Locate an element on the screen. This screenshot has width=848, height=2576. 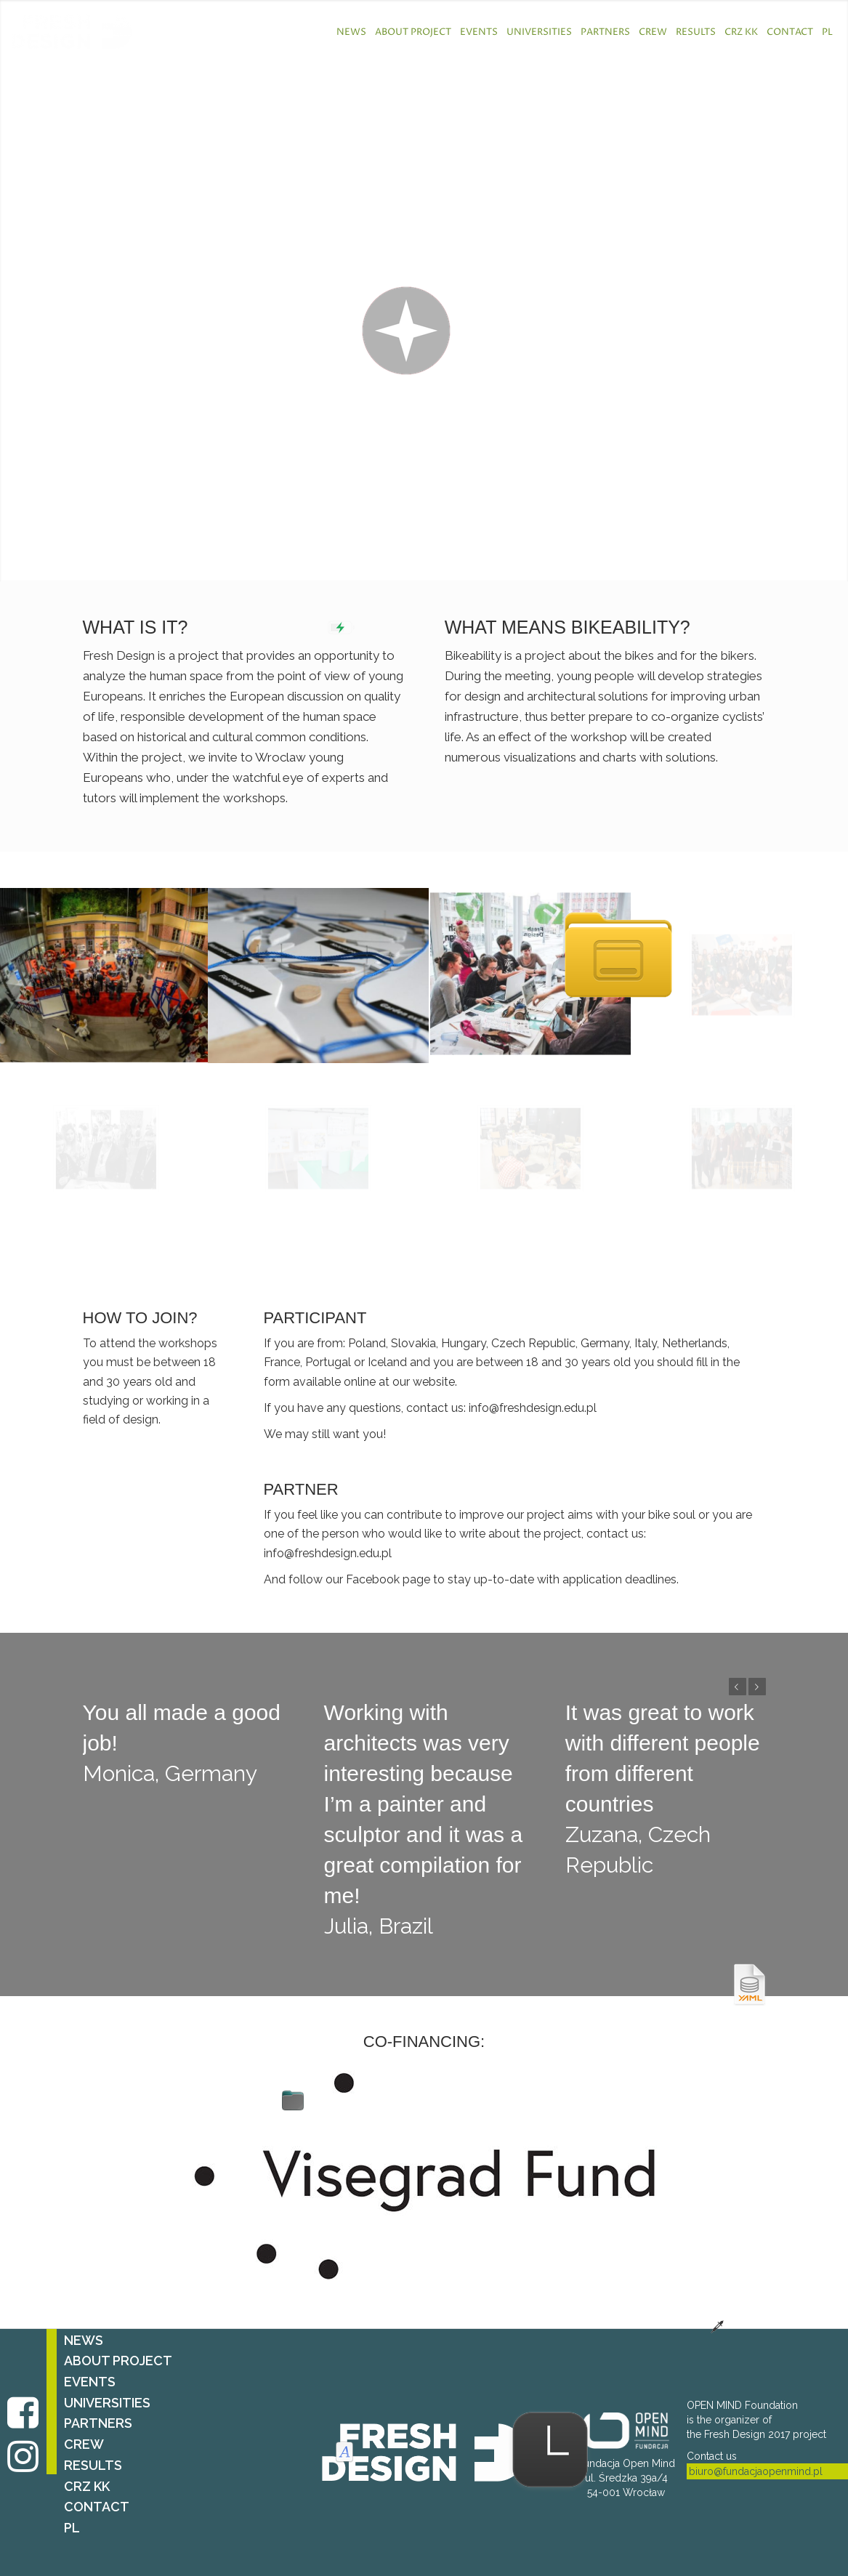
open color picker tool is located at coordinates (717, 2327).